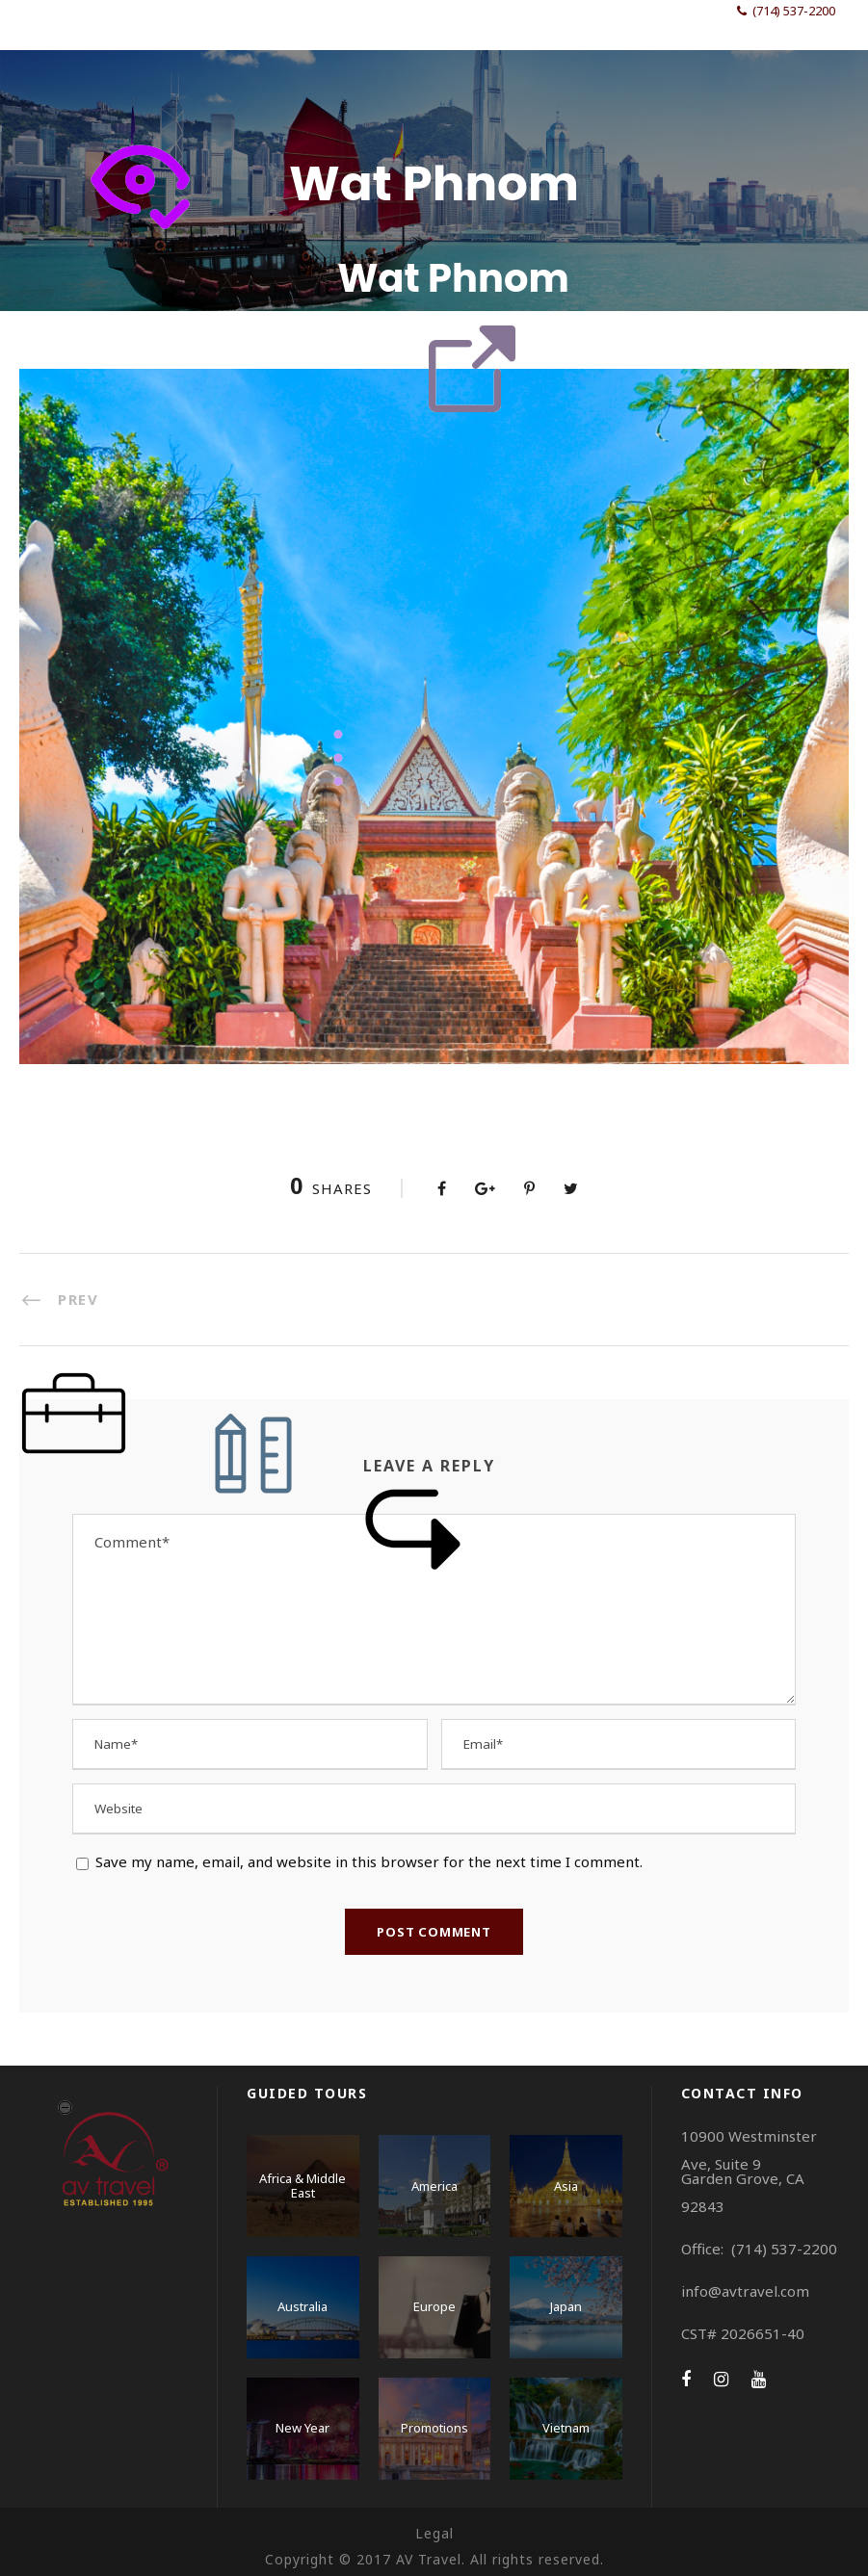 The image size is (868, 2576). Describe the element at coordinates (472, 369) in the screenshot. I see `open link in new window` at that location.